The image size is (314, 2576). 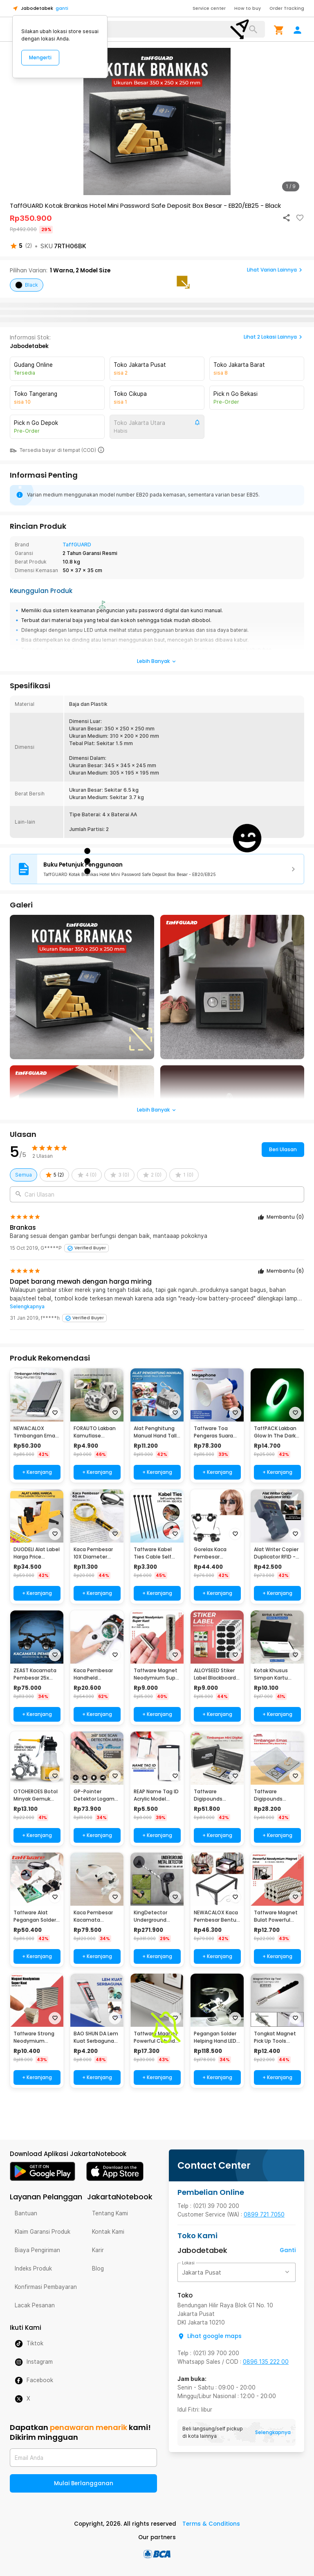 What do you see at coordinates (141, 1039) in the screenshot?
I see `disable selection mode` at bounding box center [141, 1039].